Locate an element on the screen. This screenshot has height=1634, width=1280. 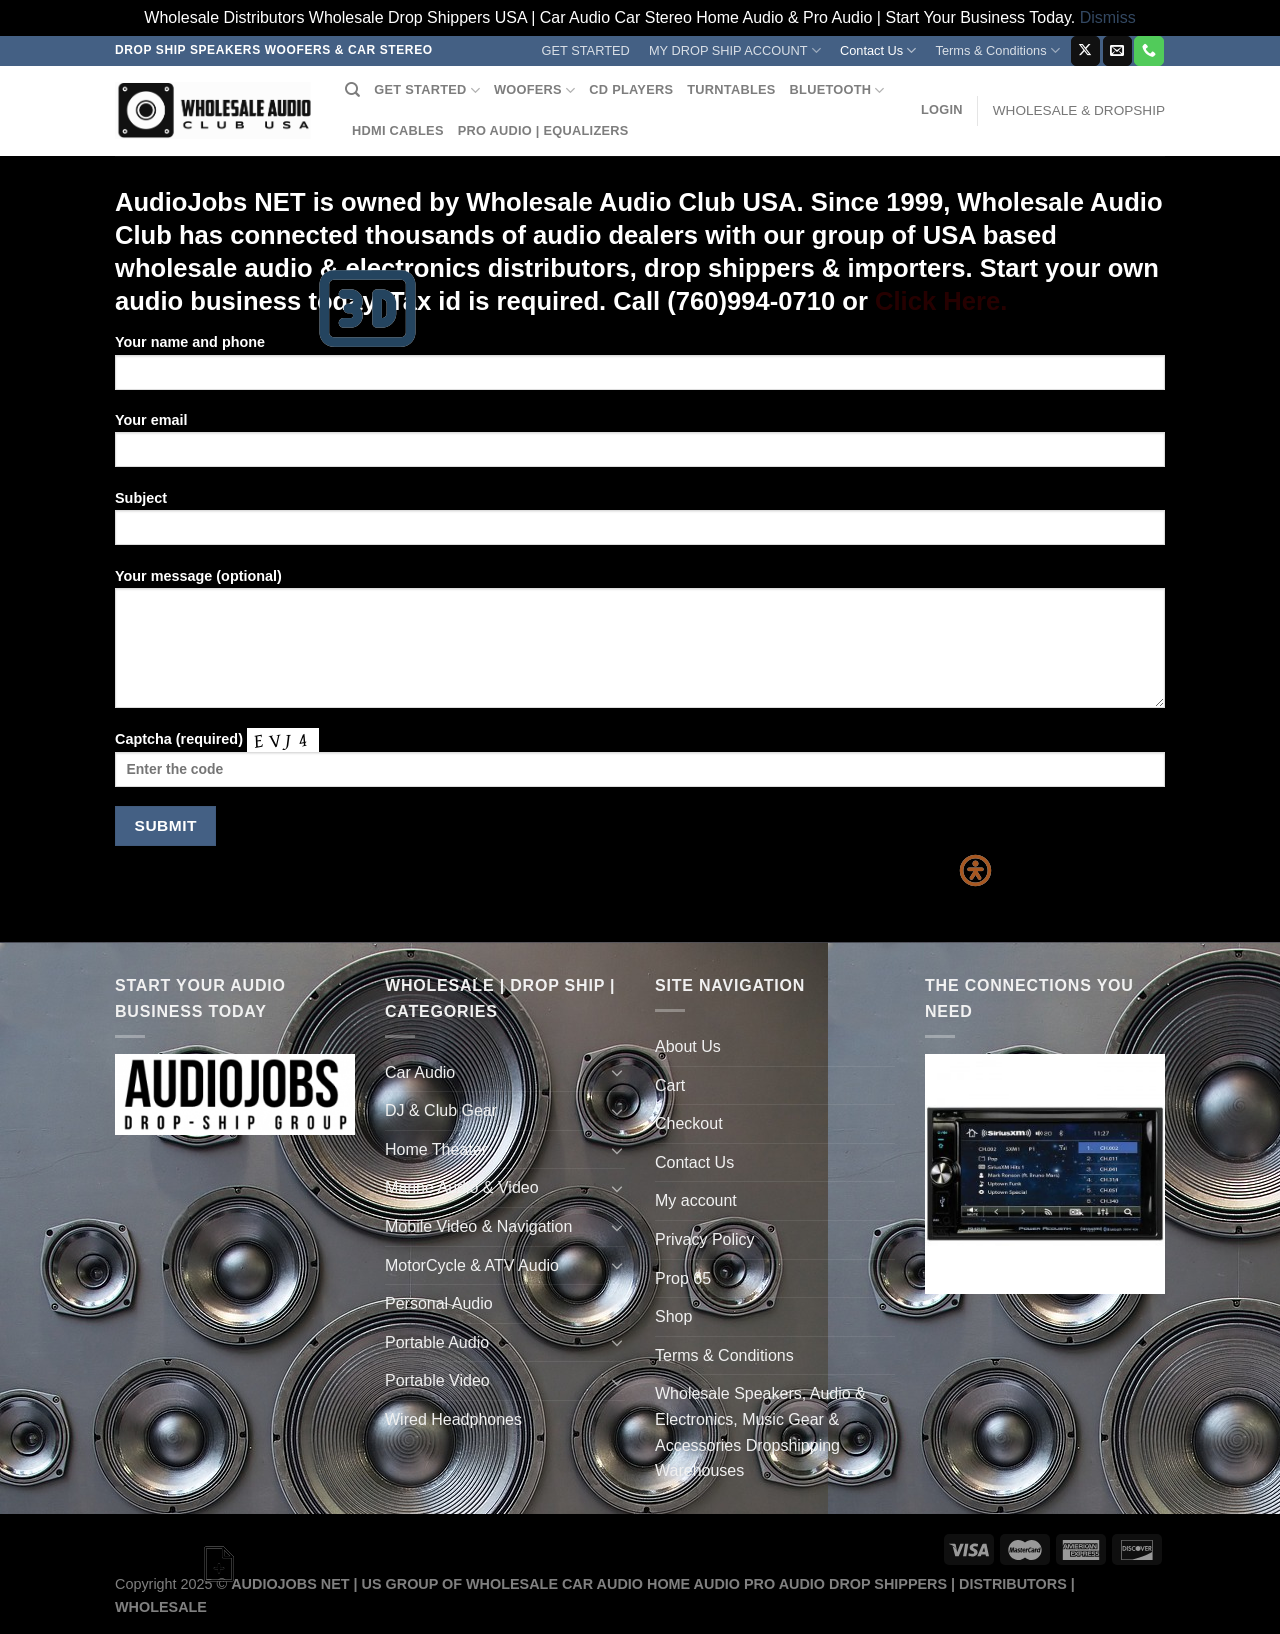
enable 3D viewing mode is located at coordinates (367, 308).